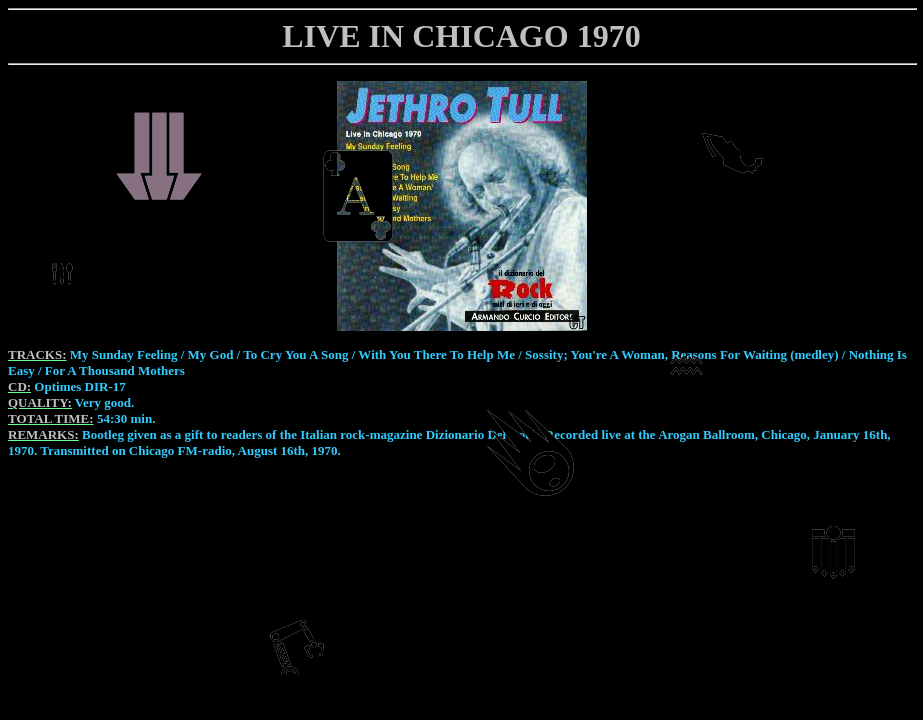 This screenshot has width=923, height=720. I want to click on select Mexico as your country or region, so click(732, 153).